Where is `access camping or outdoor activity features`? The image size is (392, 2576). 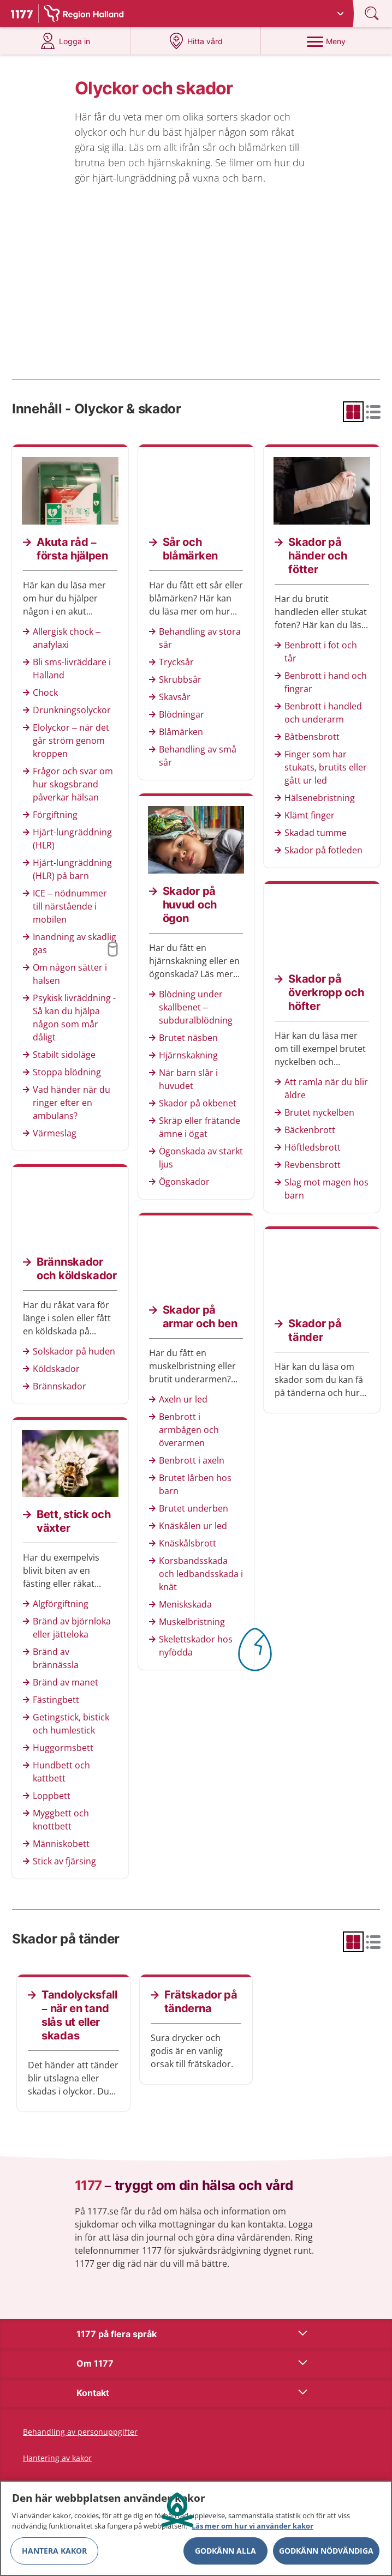
access camping or outdoor activity features is located at coordinates (177, 2509).